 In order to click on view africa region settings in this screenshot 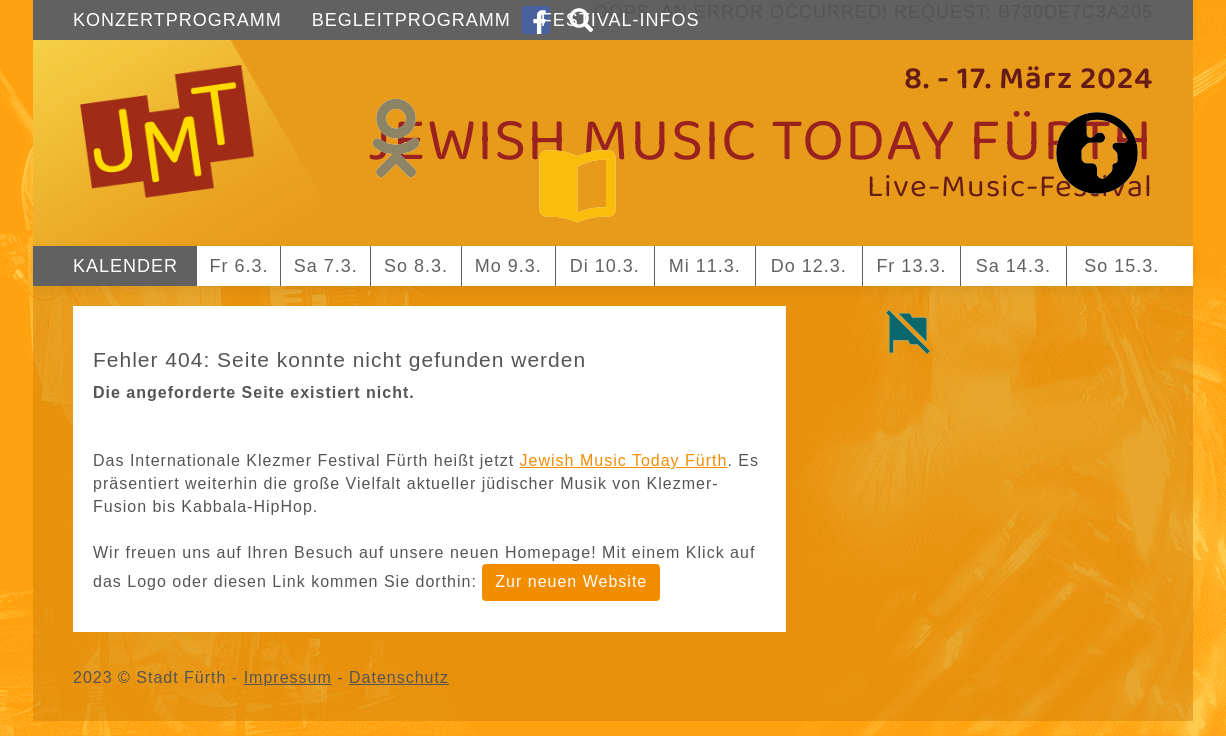, I will do `click(1097, 153)`.